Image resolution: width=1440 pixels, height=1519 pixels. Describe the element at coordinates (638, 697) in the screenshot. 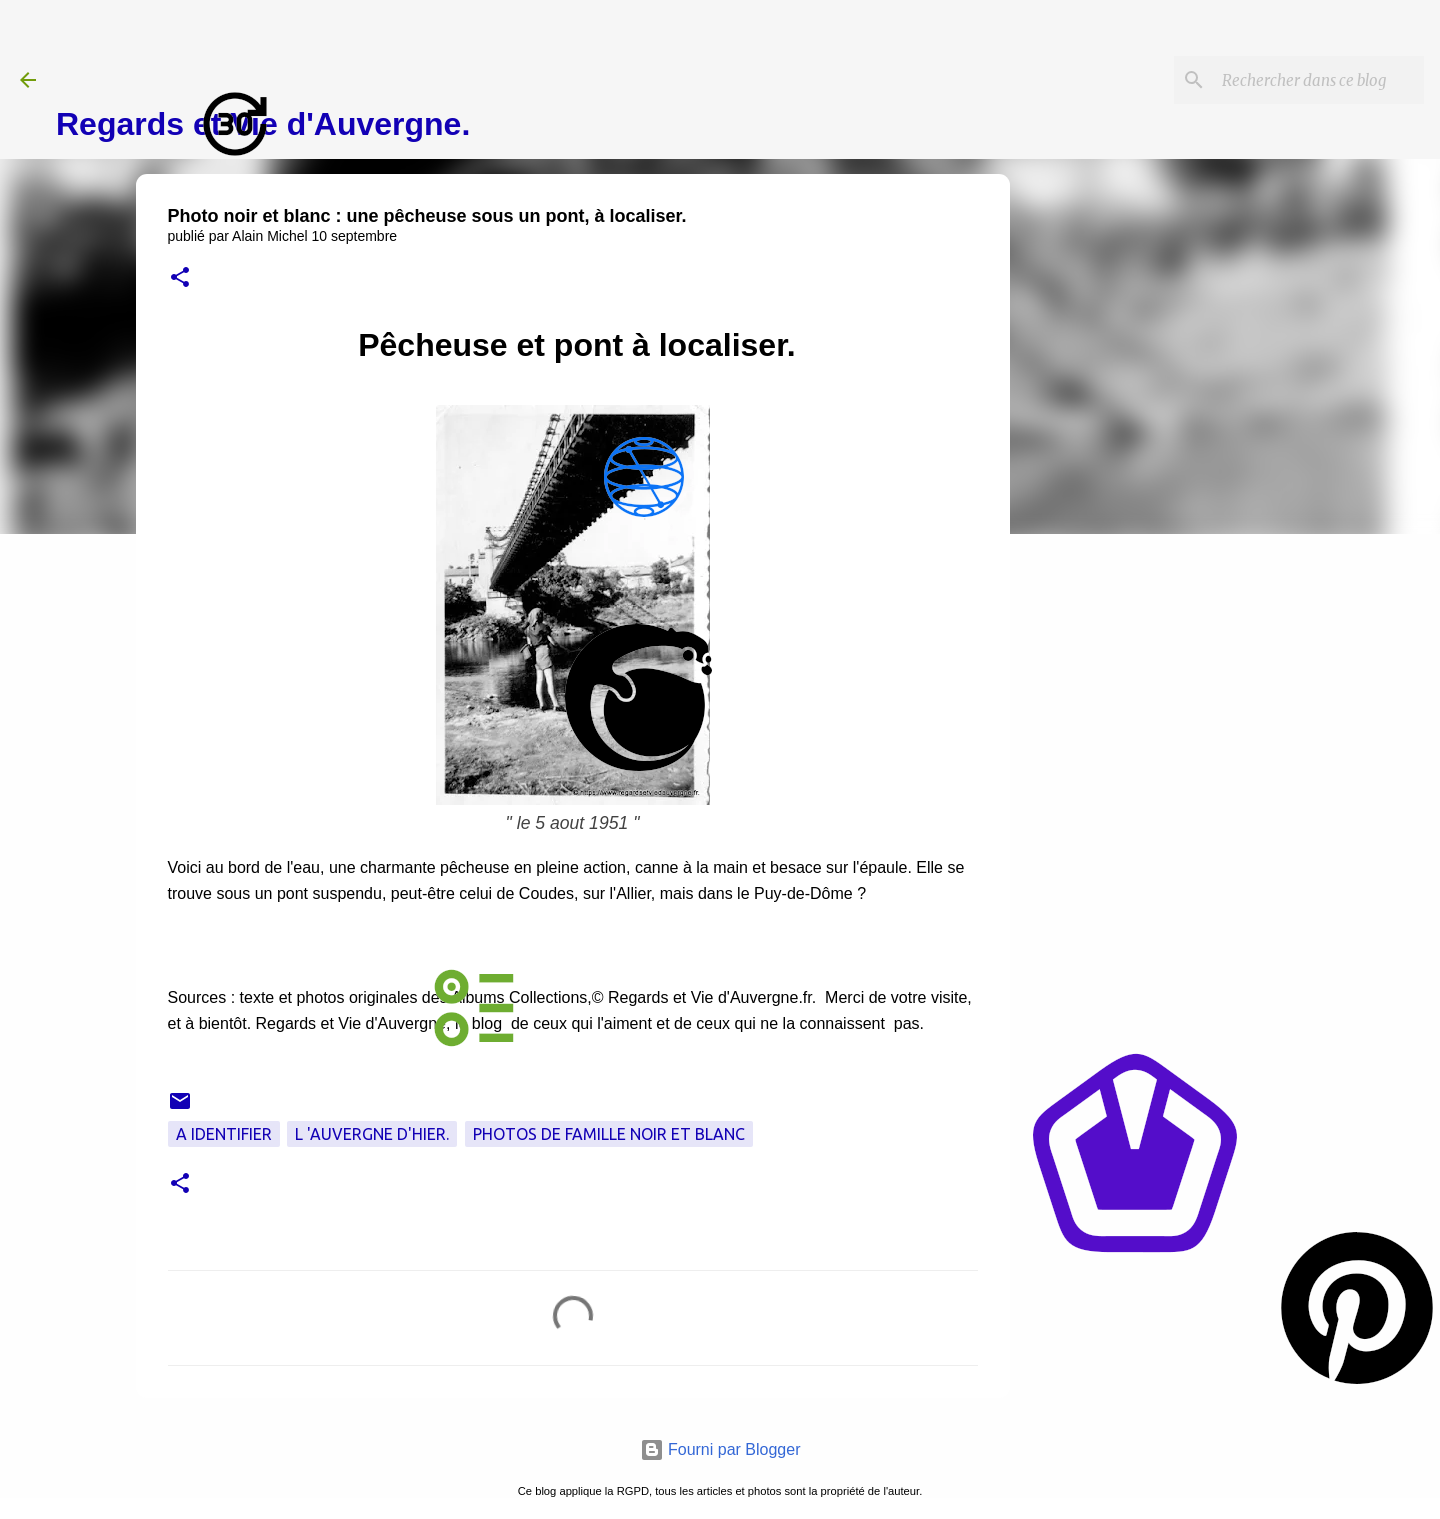

I see `open lutris gaming platform` at that location.